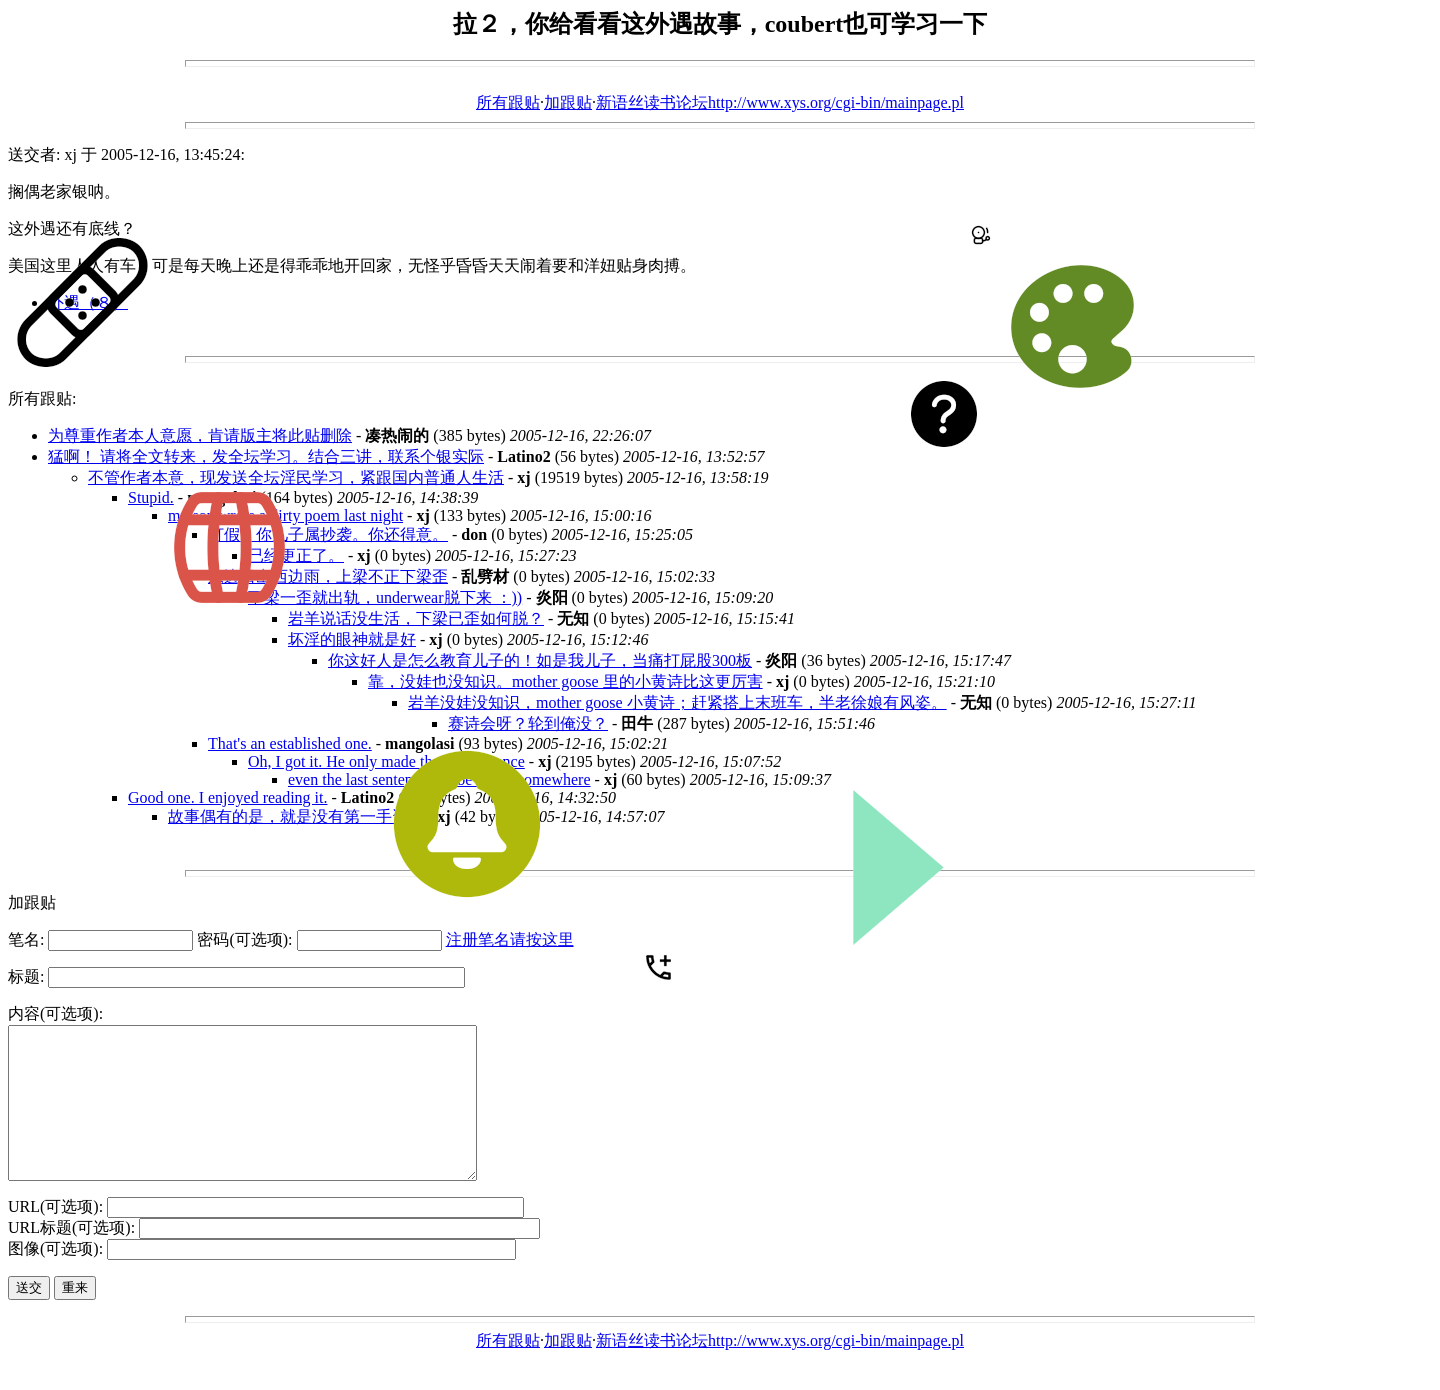 This screenshot has height=1390, width=1440. What do you see at coordinates (981, 235) in the screenshot?
I see `trigger an alarm or alert` at bounding box center [981, 235].